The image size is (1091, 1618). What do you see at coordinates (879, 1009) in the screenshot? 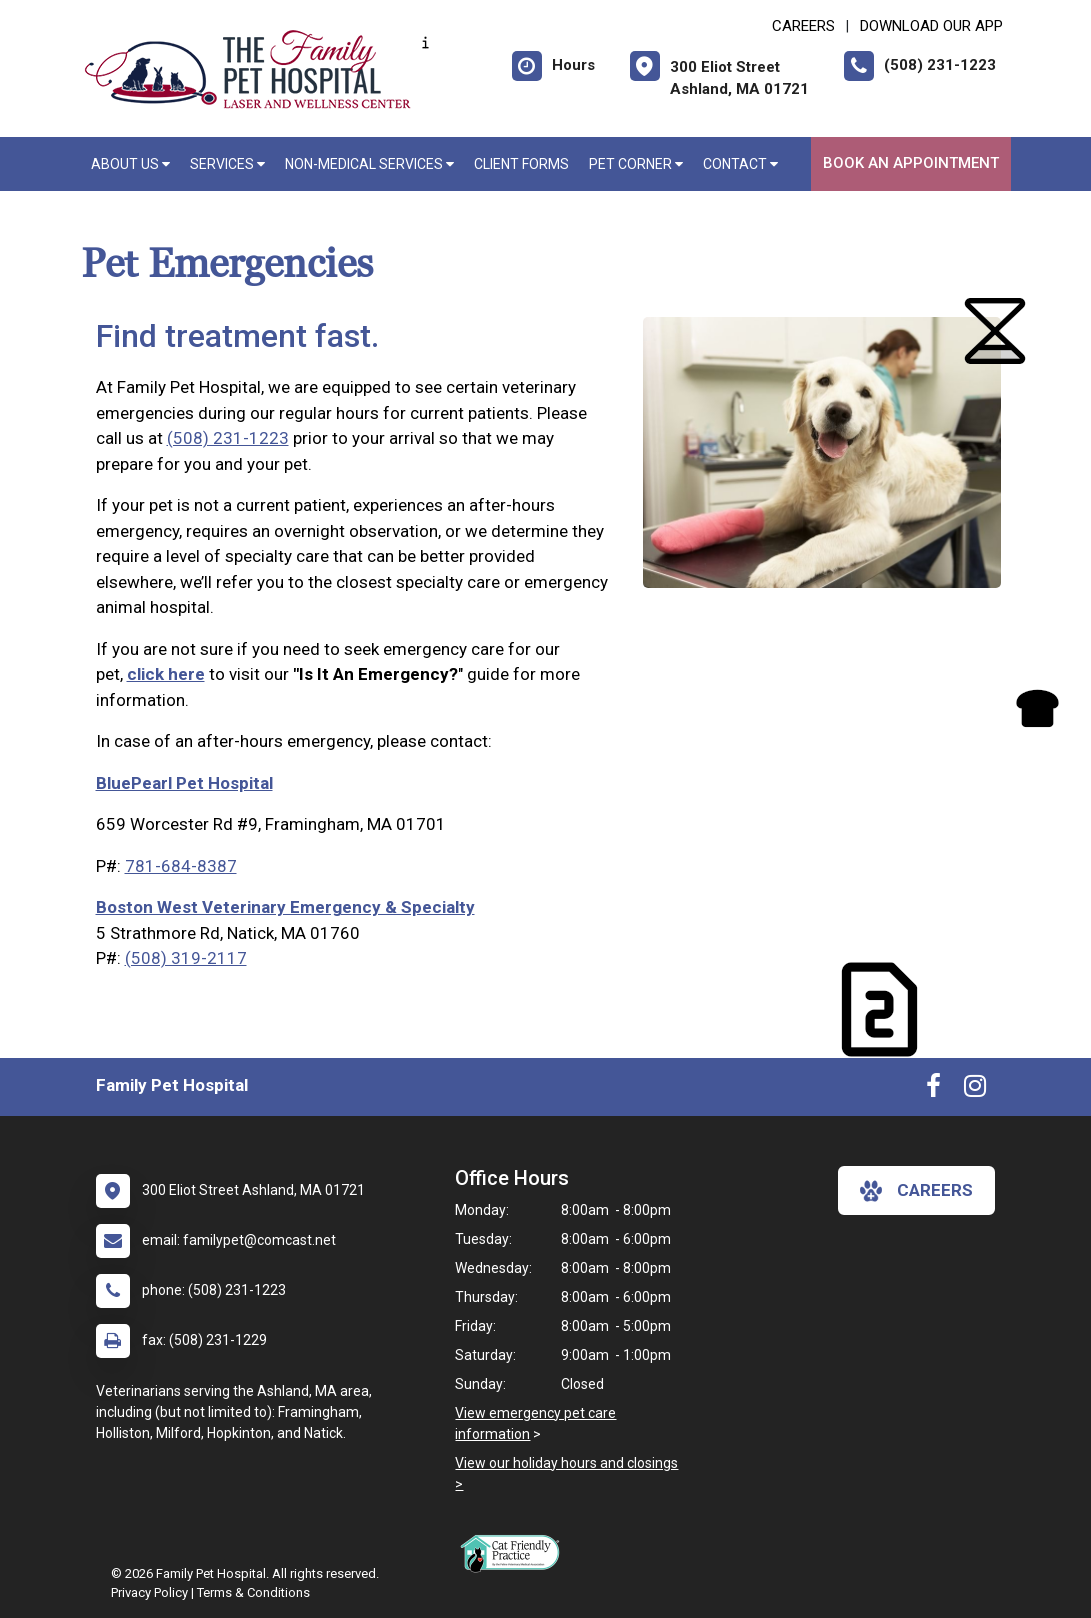
I see `indicates secondary SIM card slot` at bounding box center [879, 1009].